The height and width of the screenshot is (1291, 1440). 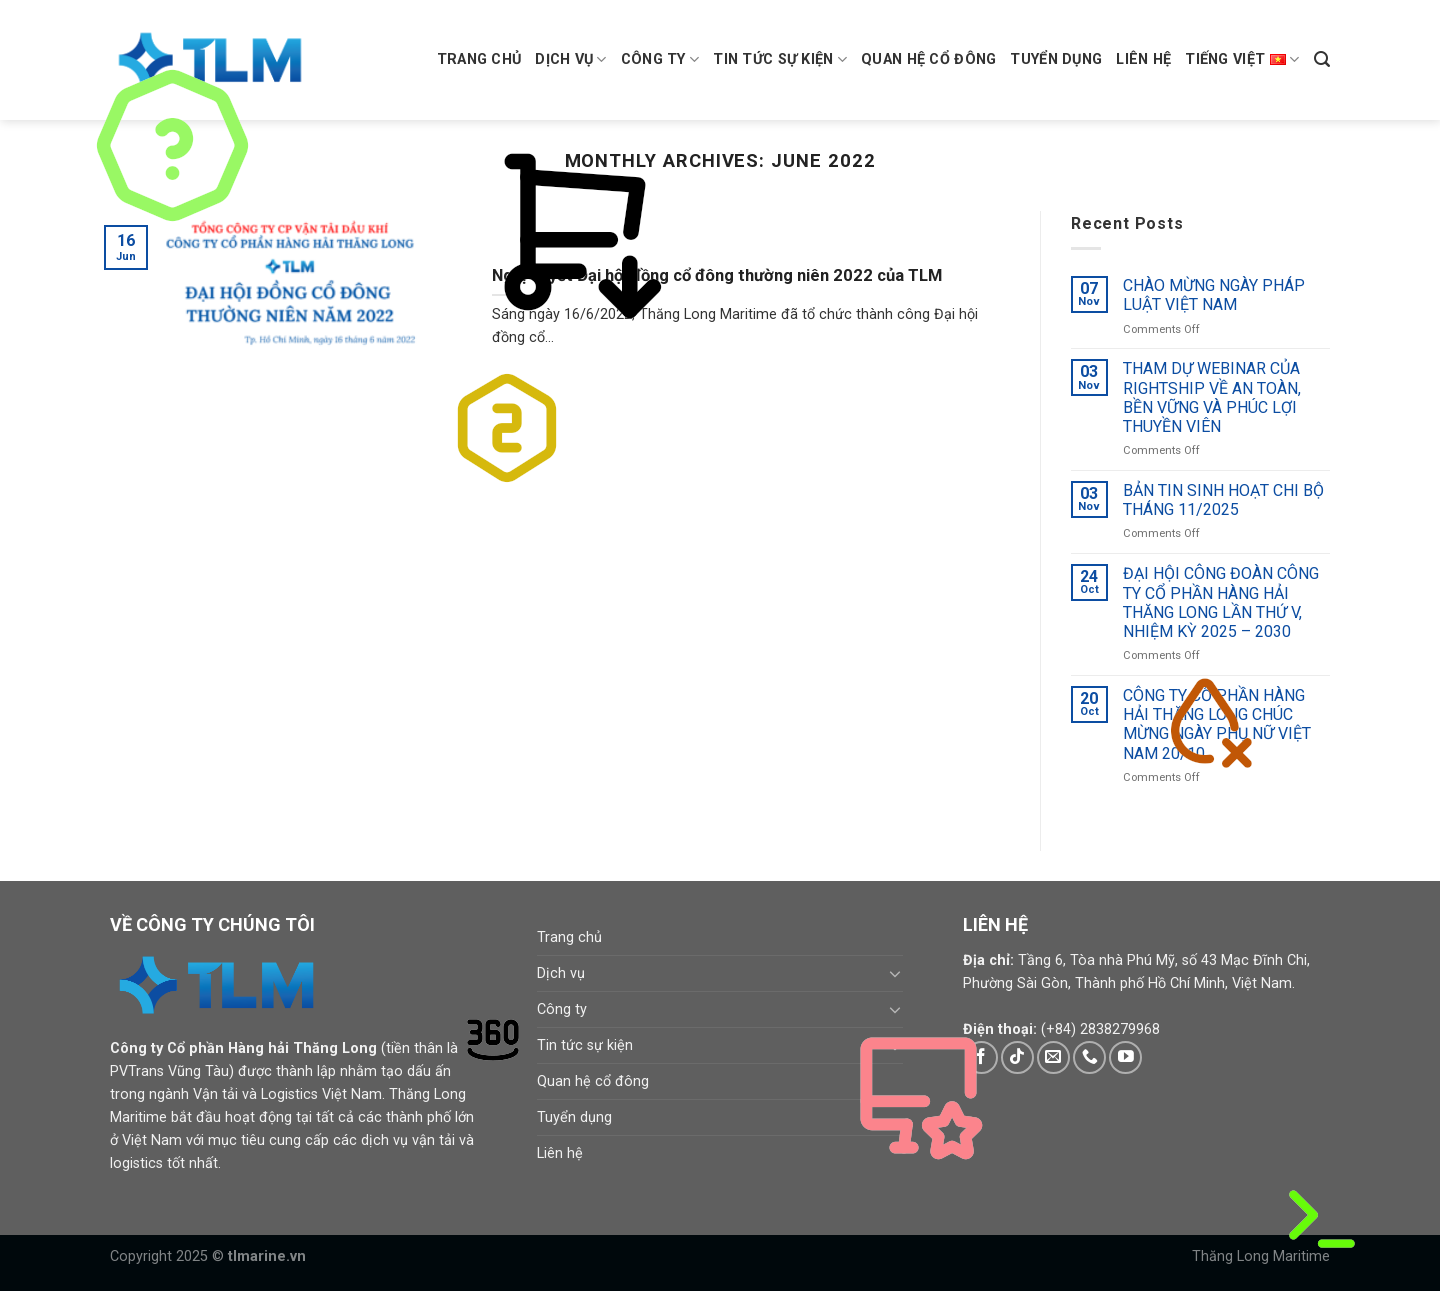 What do you see at coordinates (493, 1040) in the screenshot?
I see `view 360-degree panoramic content` at bounding box center [493, 1040].